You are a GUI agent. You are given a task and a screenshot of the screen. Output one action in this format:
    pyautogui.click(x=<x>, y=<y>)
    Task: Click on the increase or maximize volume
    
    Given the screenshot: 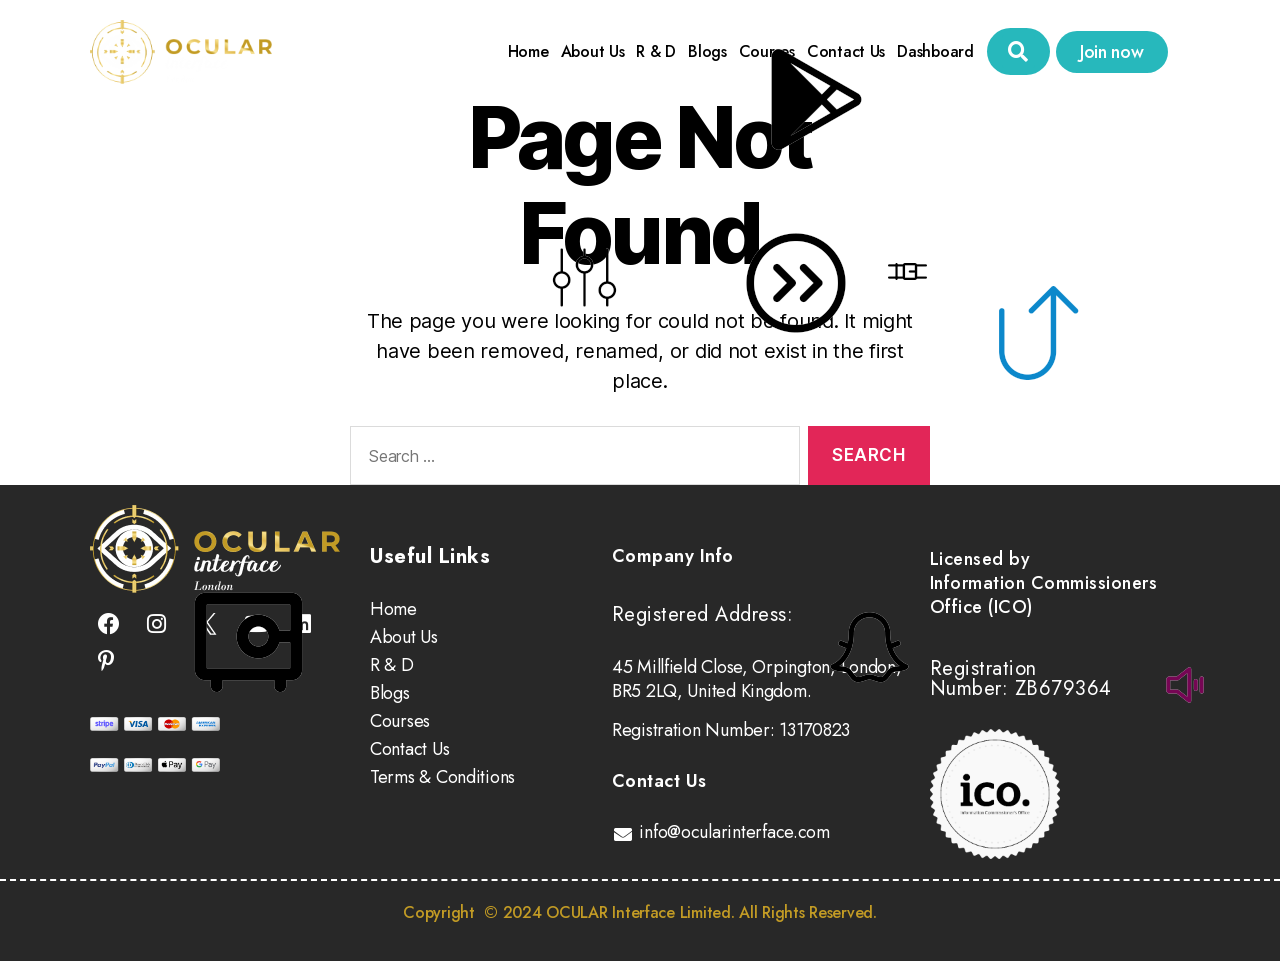 What is the action you would take?
    pyautogui.click(x=1184, y=685)
    